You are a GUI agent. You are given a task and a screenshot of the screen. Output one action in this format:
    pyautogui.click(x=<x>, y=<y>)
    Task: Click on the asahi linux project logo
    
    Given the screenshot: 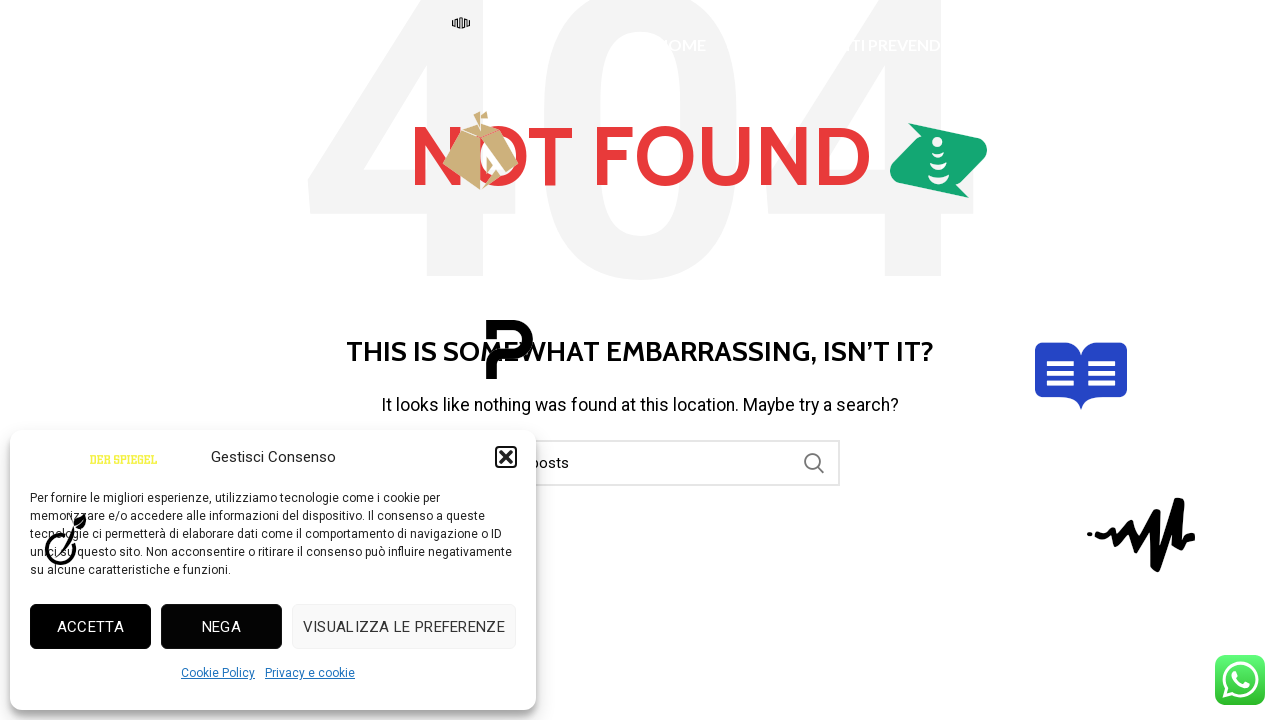 What is the action you would take?
    pyautogui.click(x=480, y=150)
    